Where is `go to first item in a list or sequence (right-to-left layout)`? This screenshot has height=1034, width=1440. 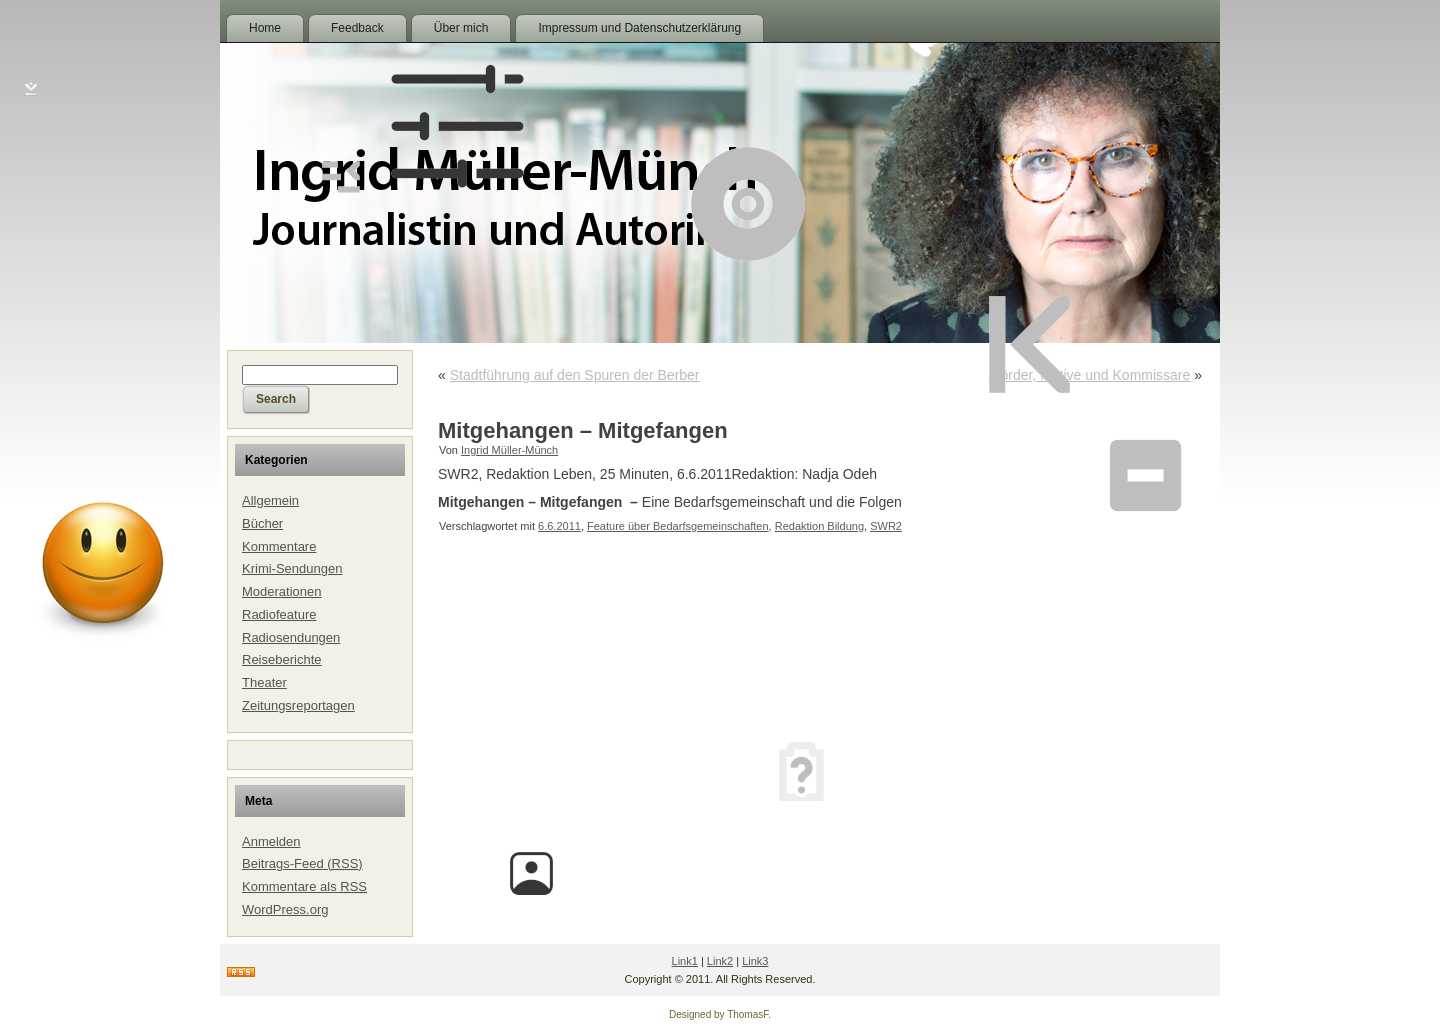 go to first item in a list or sequence (right-to-left layout) is located at coordinates (1029, 344).